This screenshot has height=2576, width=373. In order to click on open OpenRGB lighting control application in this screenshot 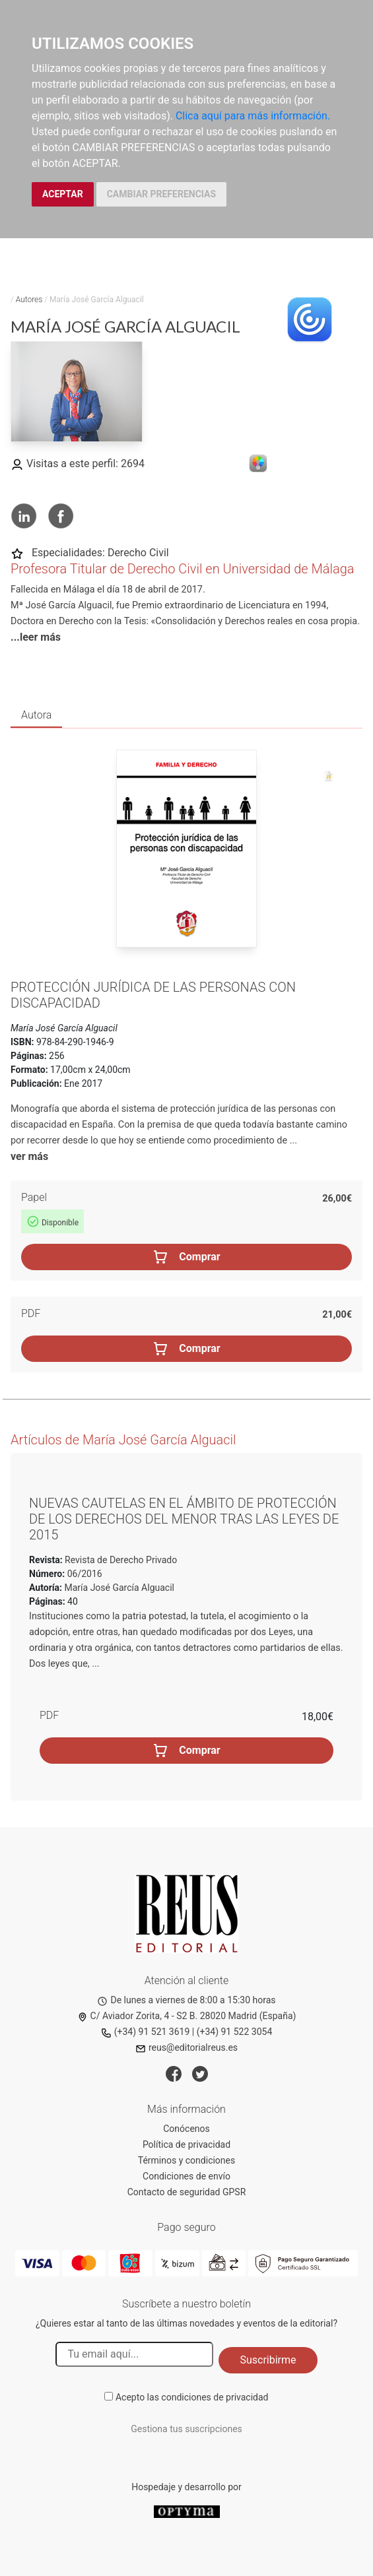, I will do `click(258, 463)`.